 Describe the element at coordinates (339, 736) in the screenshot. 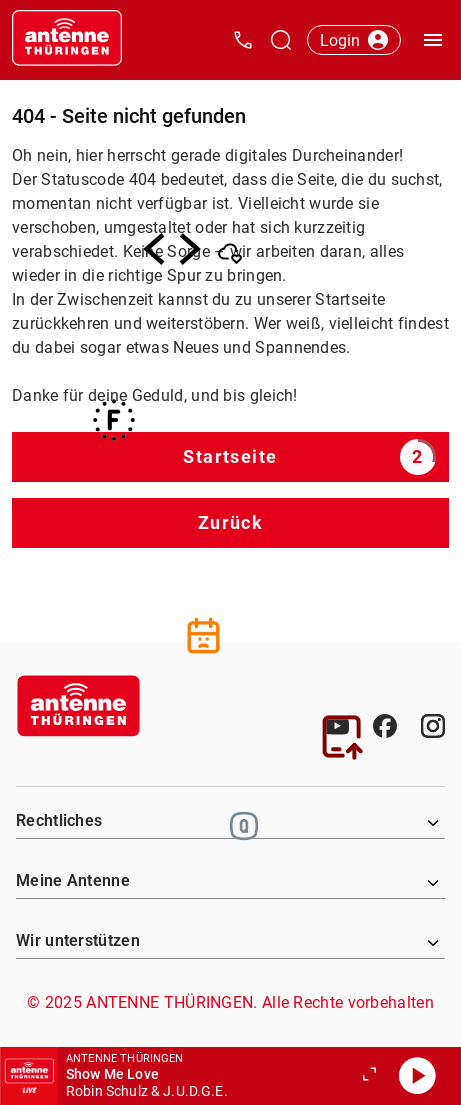

I see `upload content to tablet device` at that location.